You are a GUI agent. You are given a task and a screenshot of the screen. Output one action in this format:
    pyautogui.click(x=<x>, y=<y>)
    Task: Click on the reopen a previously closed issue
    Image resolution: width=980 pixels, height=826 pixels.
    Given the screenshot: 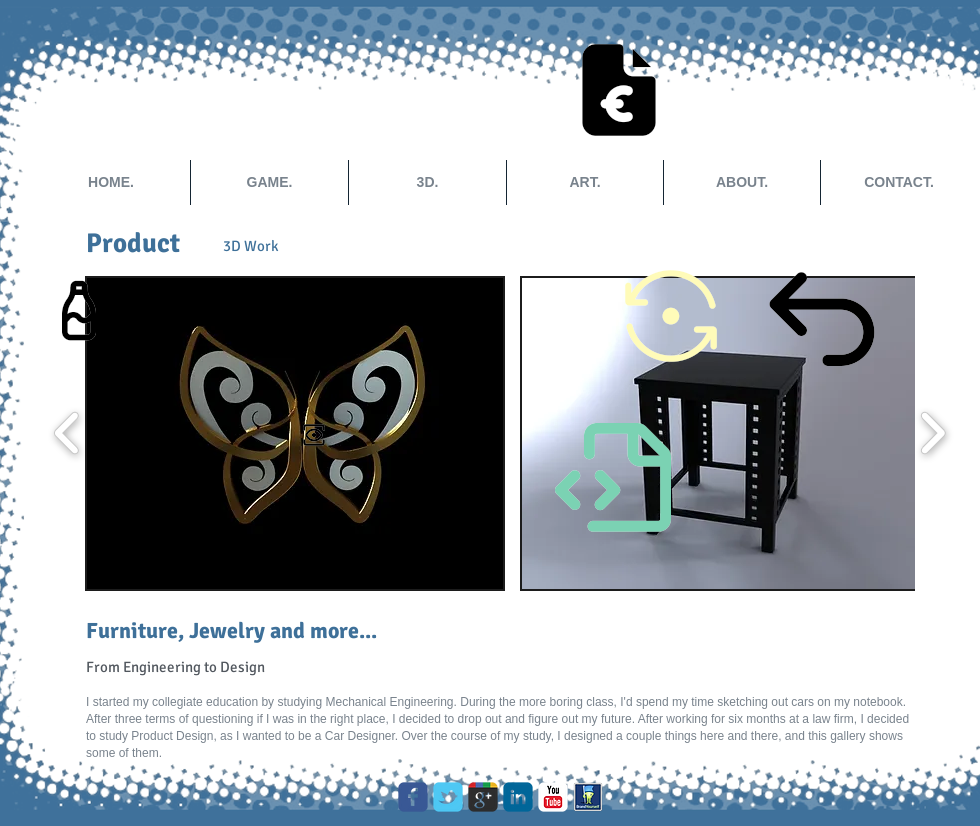 What is the action you would take?
    pyautogui.click(x=671, y=316)
    